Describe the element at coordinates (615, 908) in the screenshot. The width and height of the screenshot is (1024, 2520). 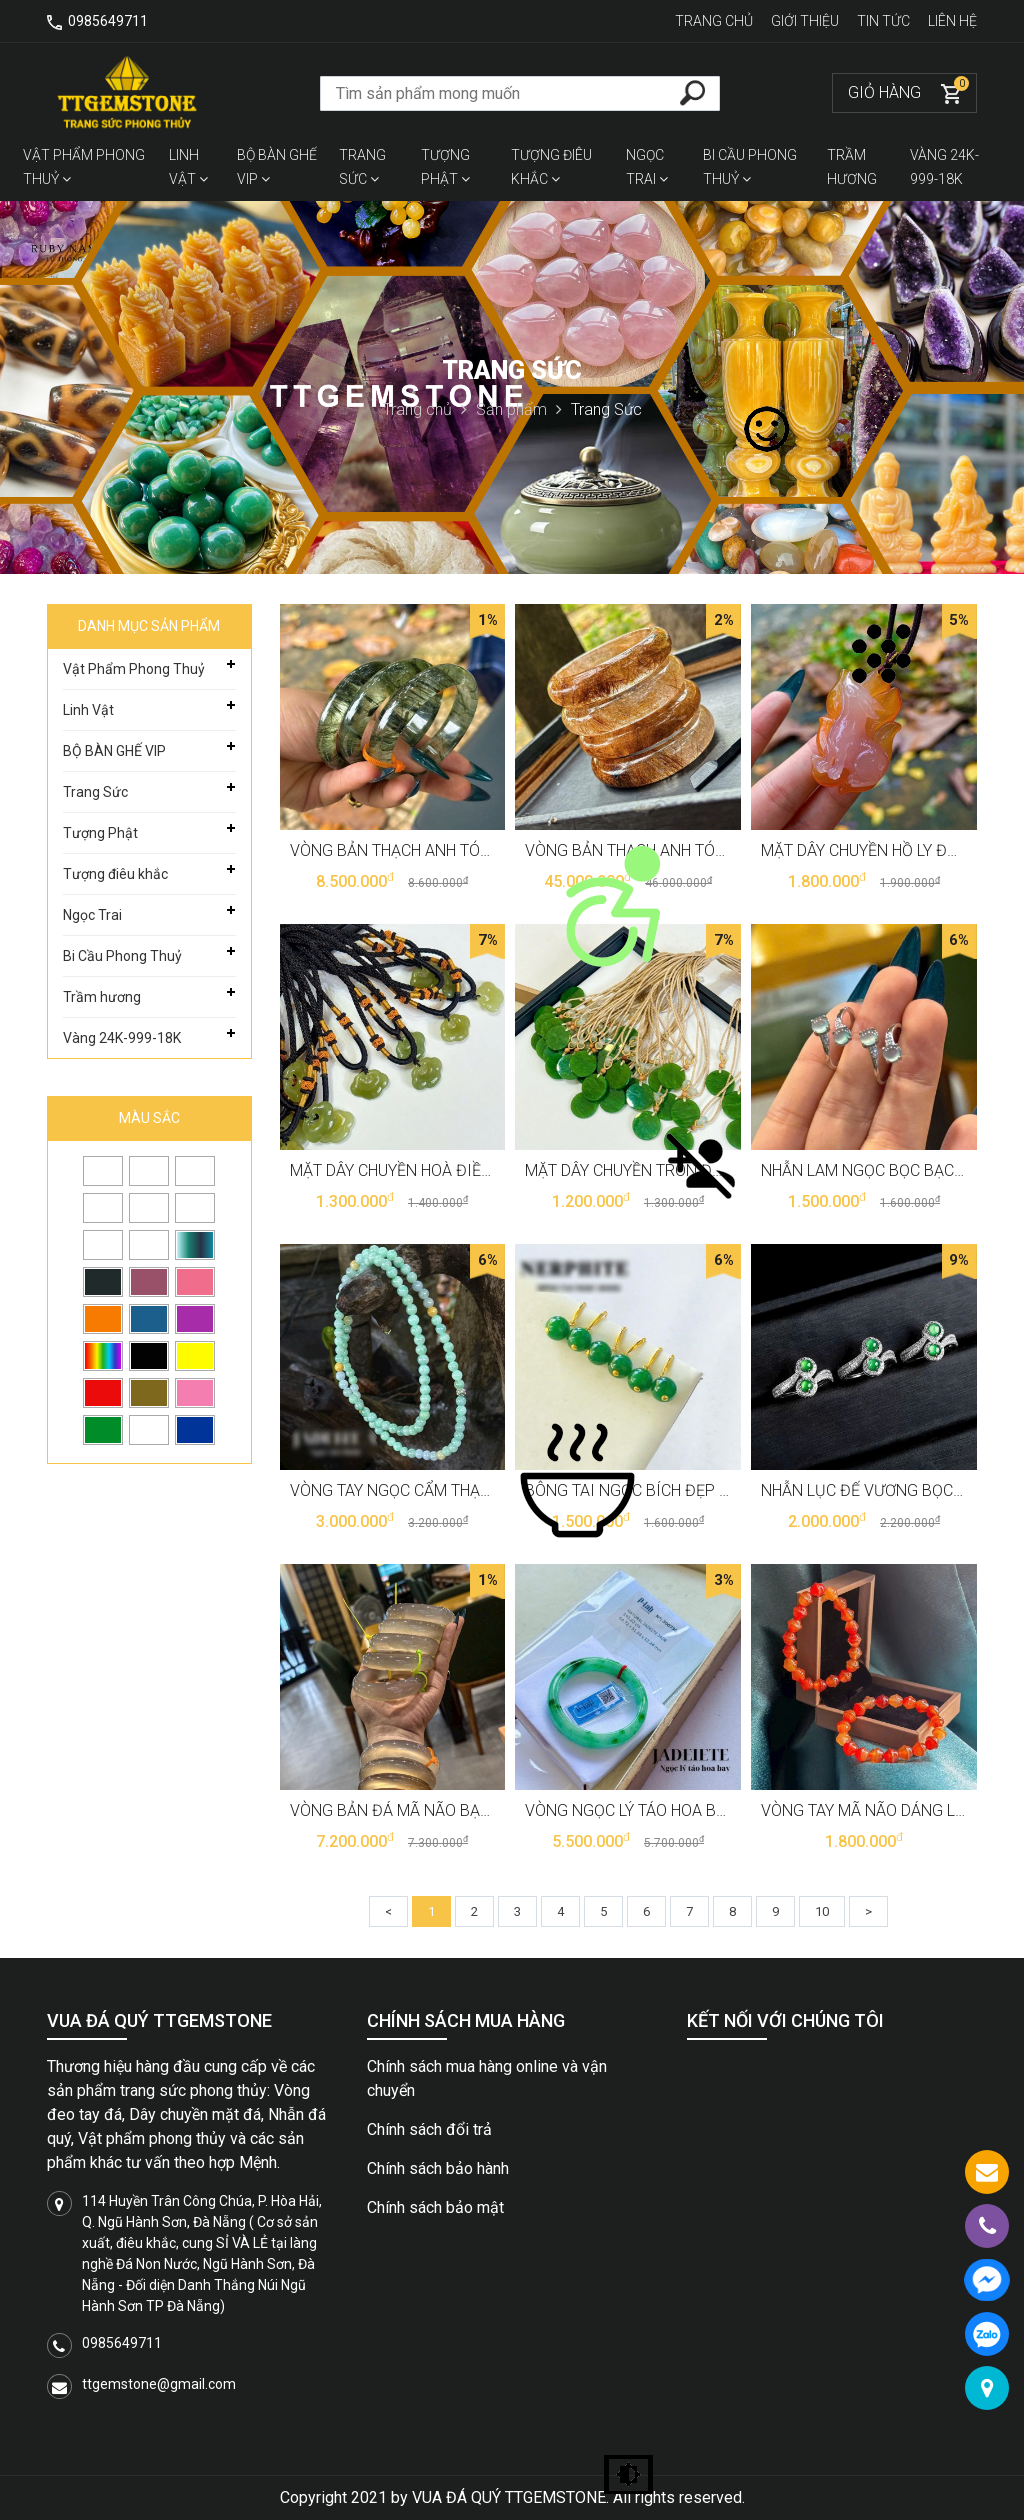
I see `indicates wheelchair accessible facilities` at that location.